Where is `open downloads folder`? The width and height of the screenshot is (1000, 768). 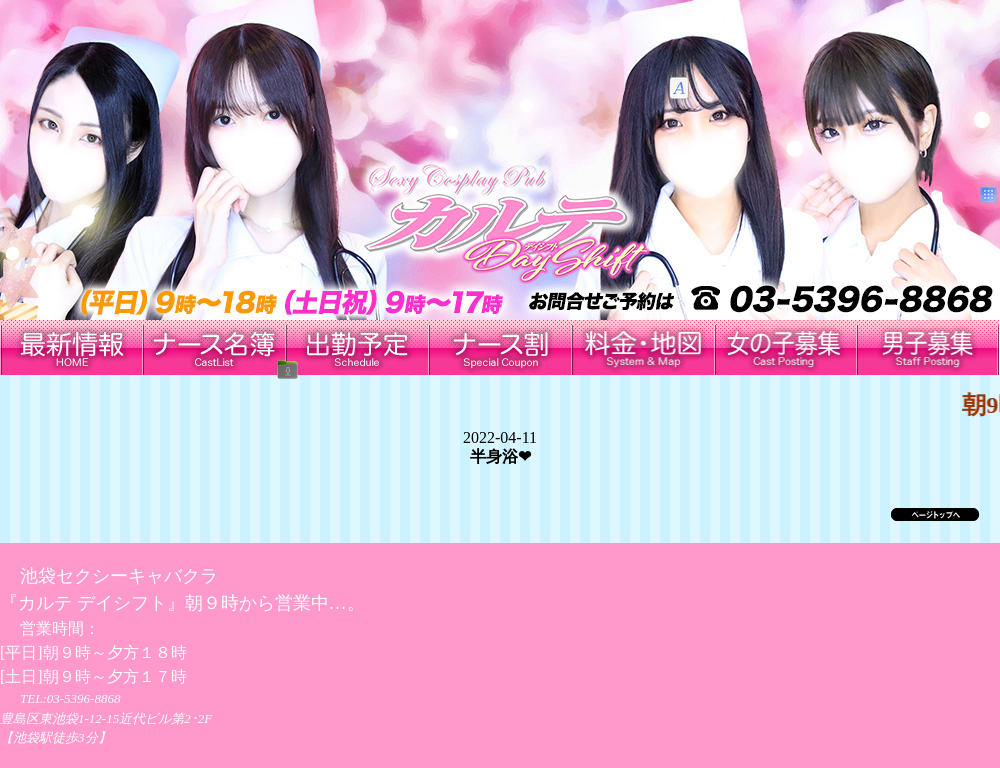 open downloads folder is located at coordinates (287, 369).